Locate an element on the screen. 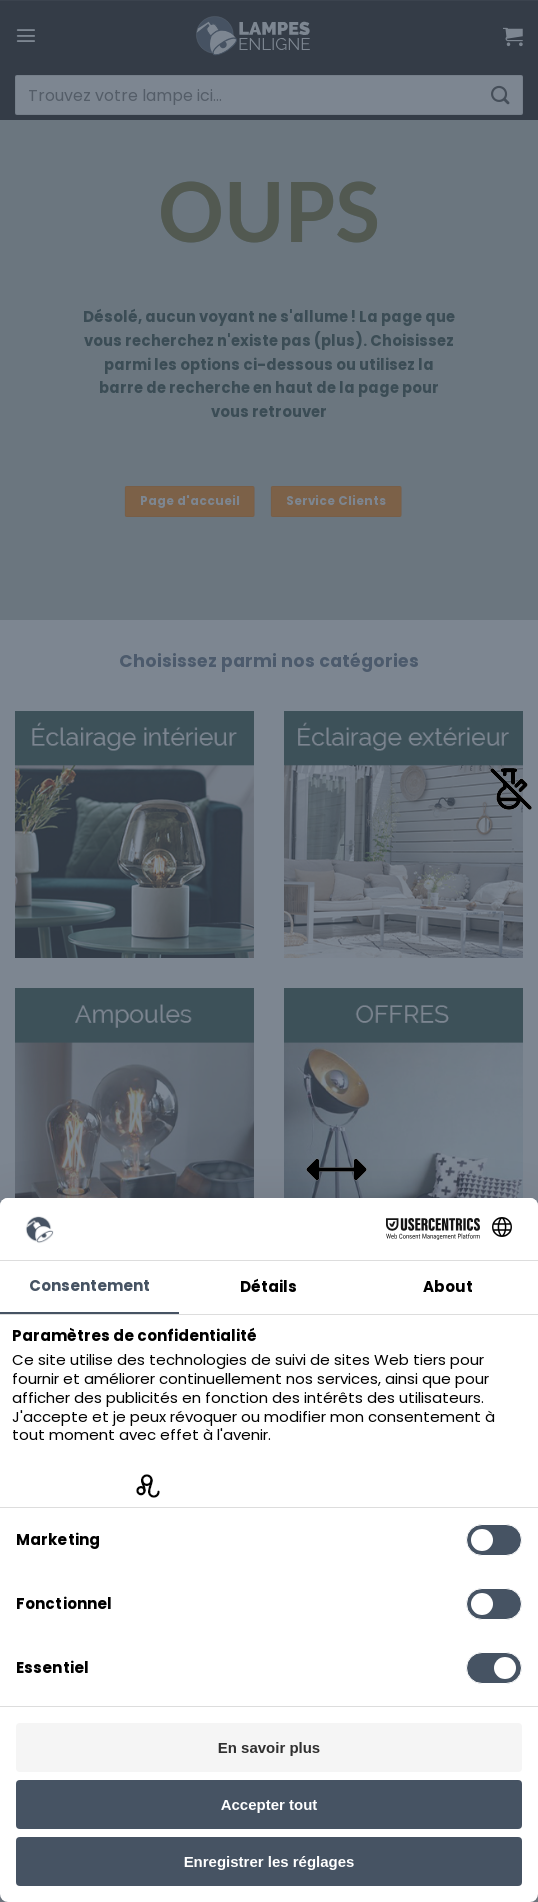 Image resolution: width=538 pixels, height=1902 pixels. indicates smoking/bong use is prohibited is located at coordinates (511, 789).